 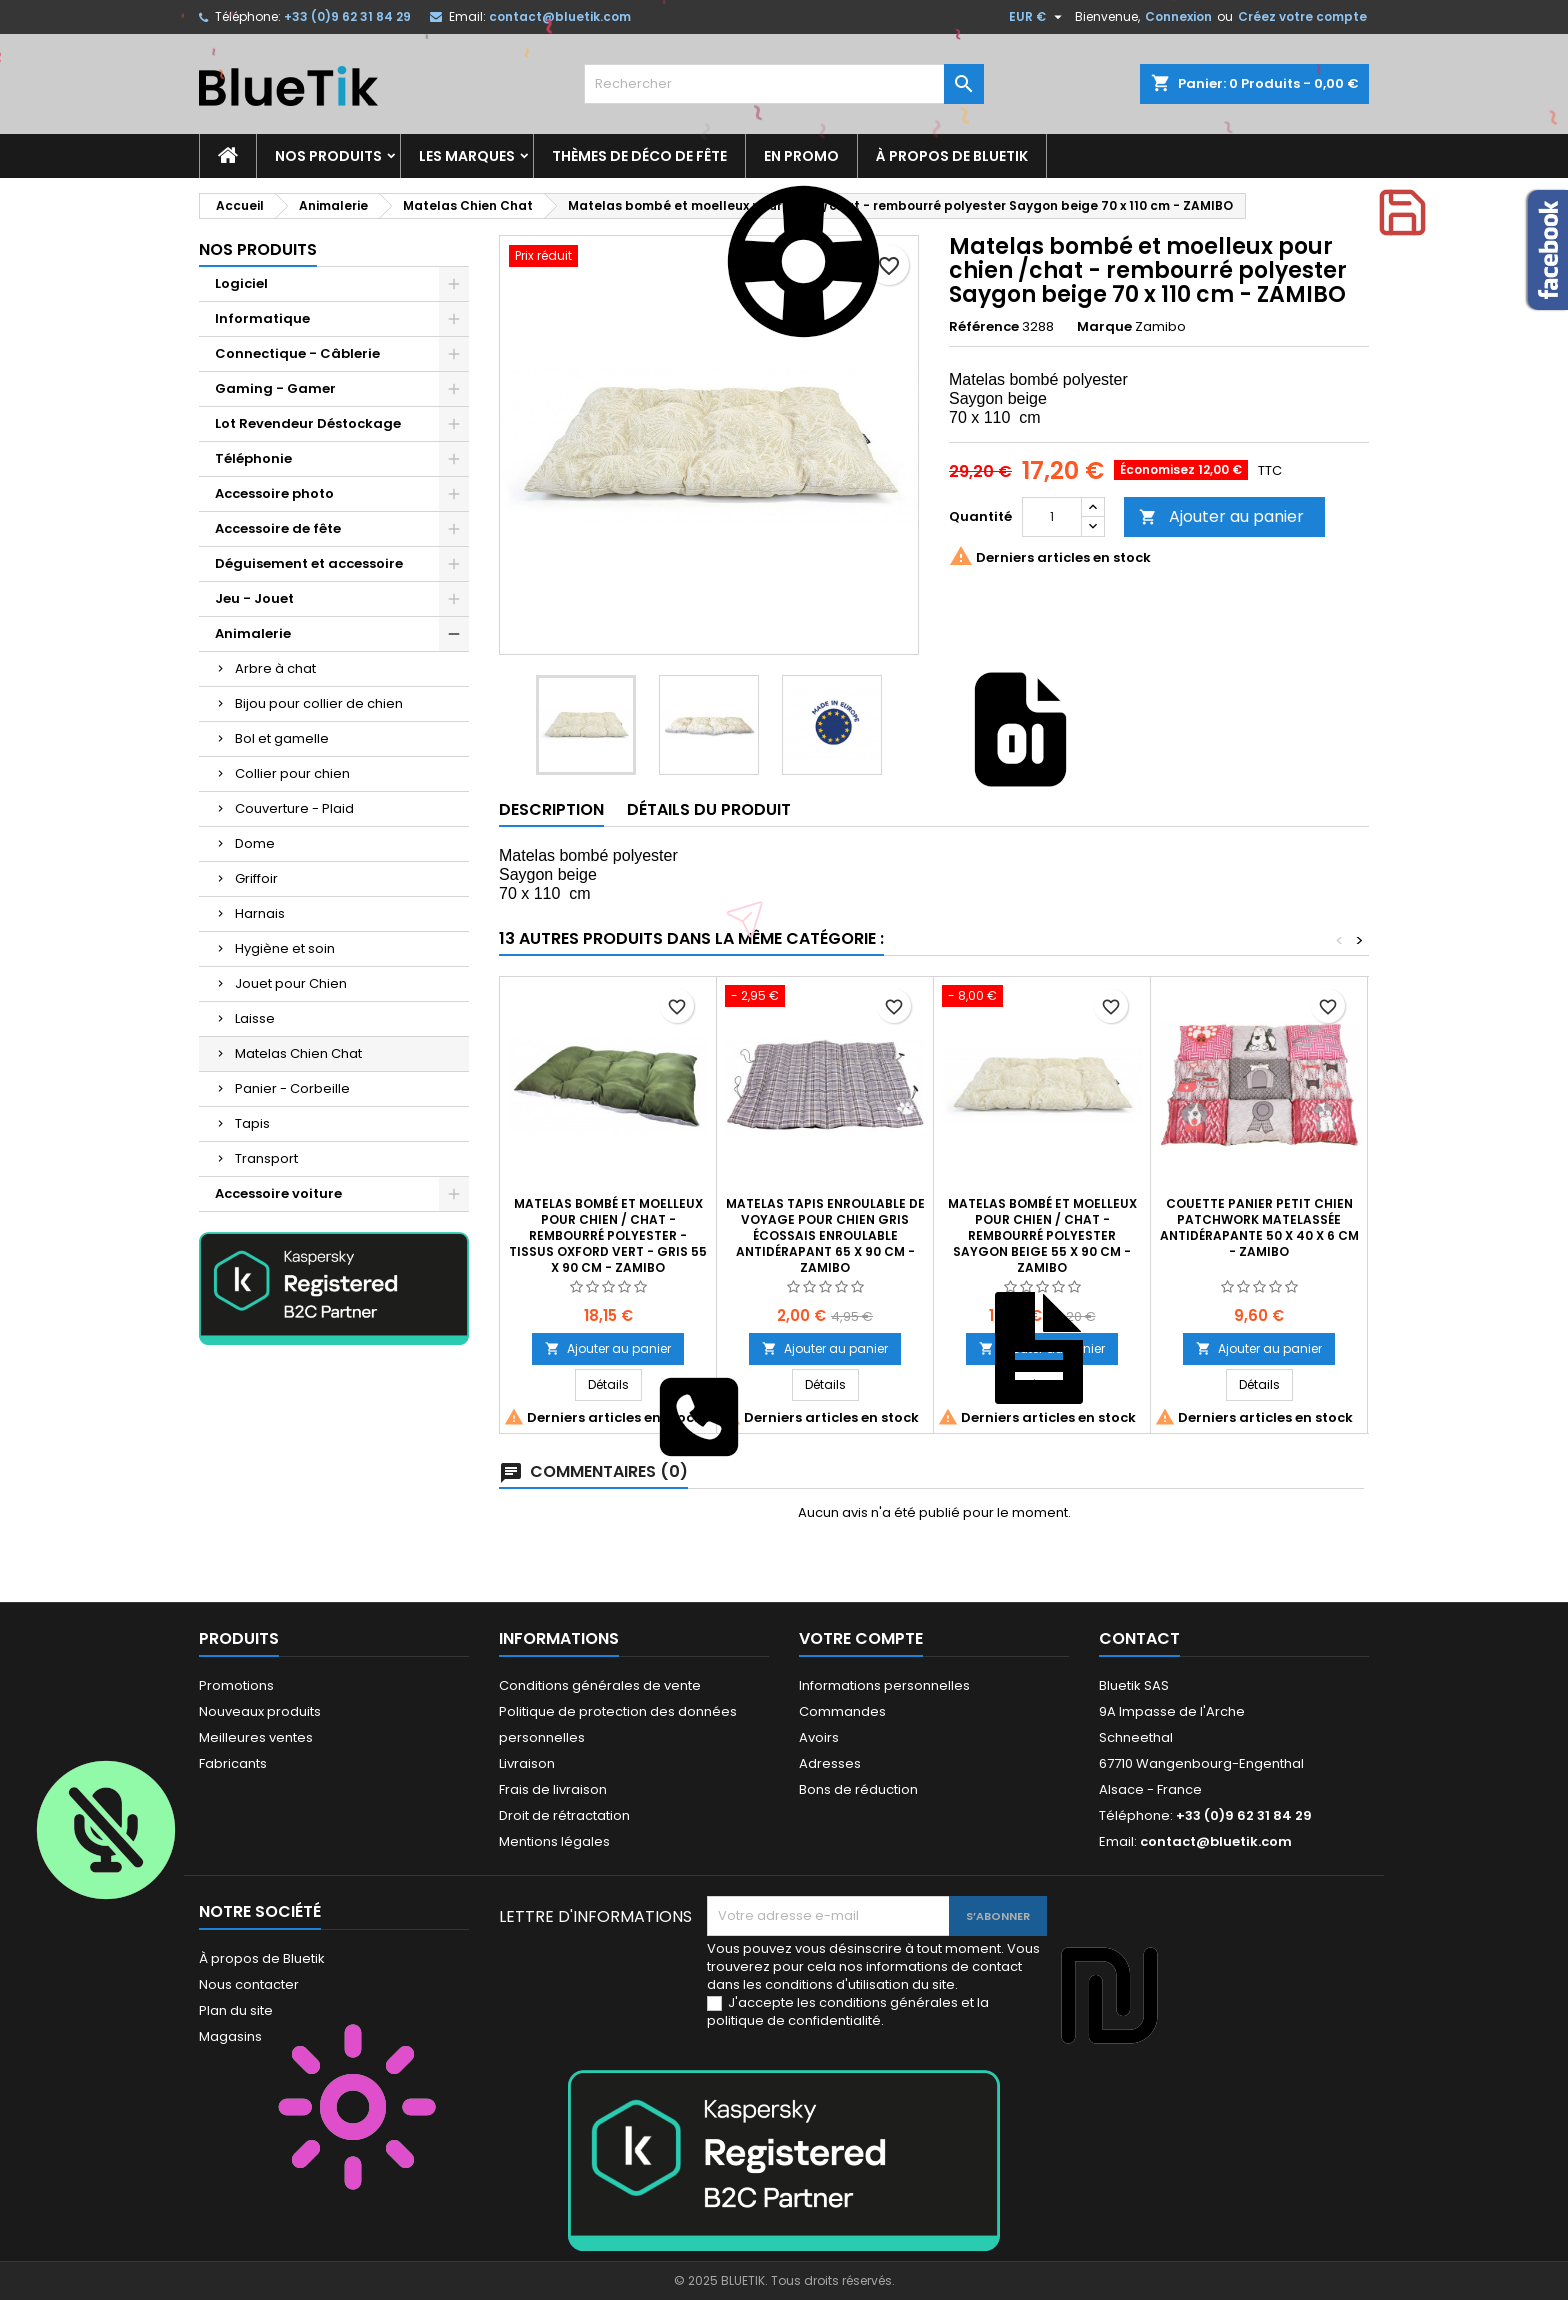 What do you see at coordinates (106, 1830) in the screenshot?
I see `mute your microphone` at bounding box center [106, 1830].